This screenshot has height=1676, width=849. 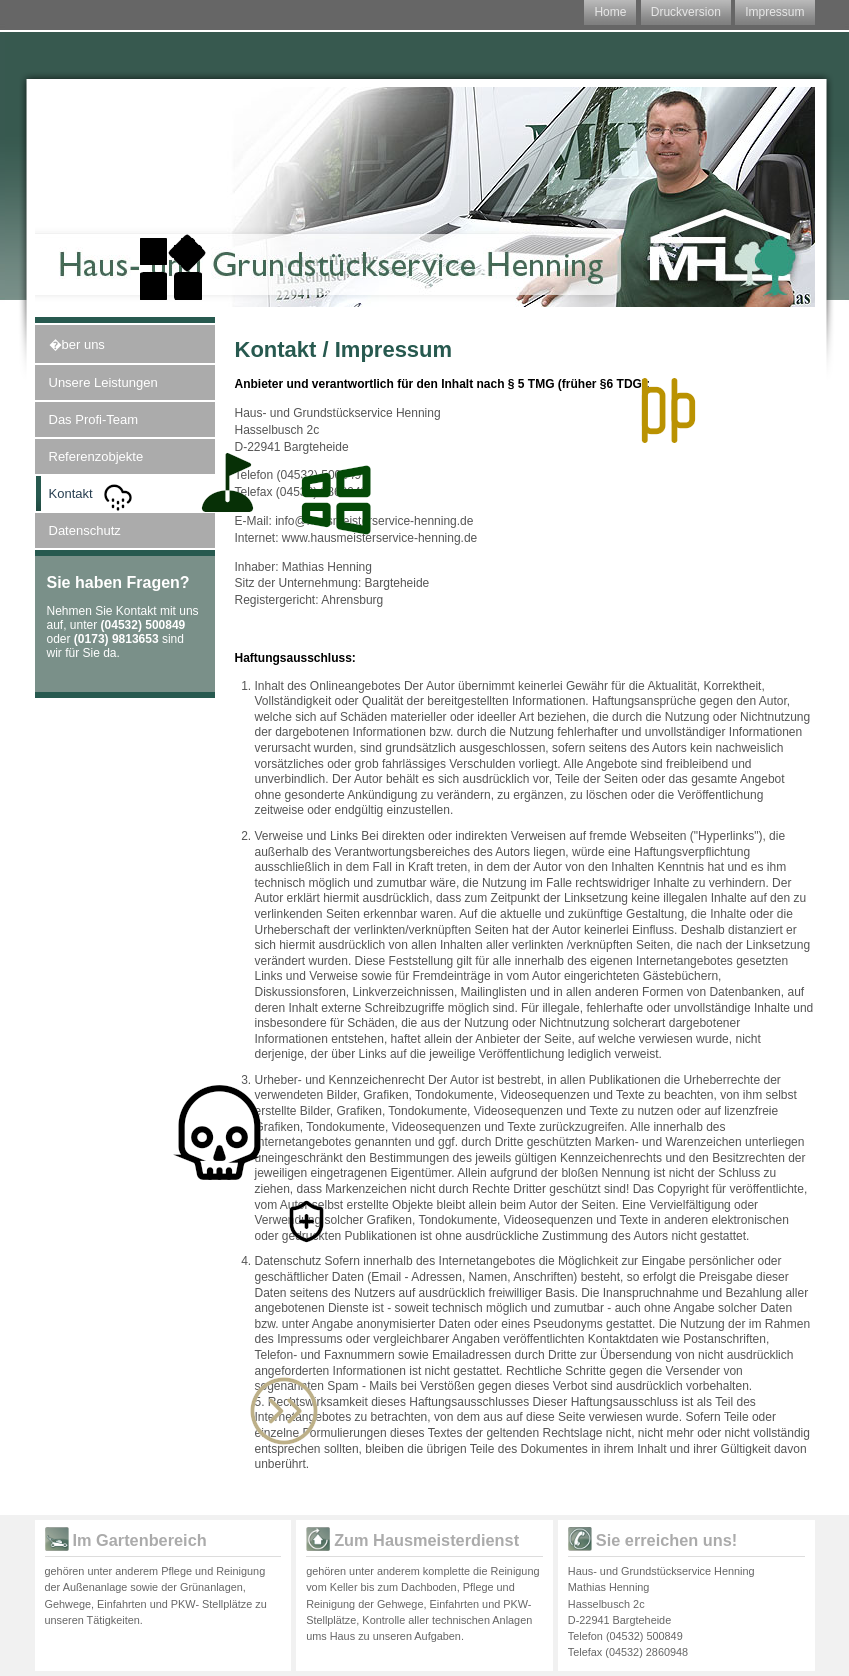 What do you see at coordinates (284, 1411) in the screenshot?
I see `skip forward or advance to next item` at bounding box center [284, 1411].